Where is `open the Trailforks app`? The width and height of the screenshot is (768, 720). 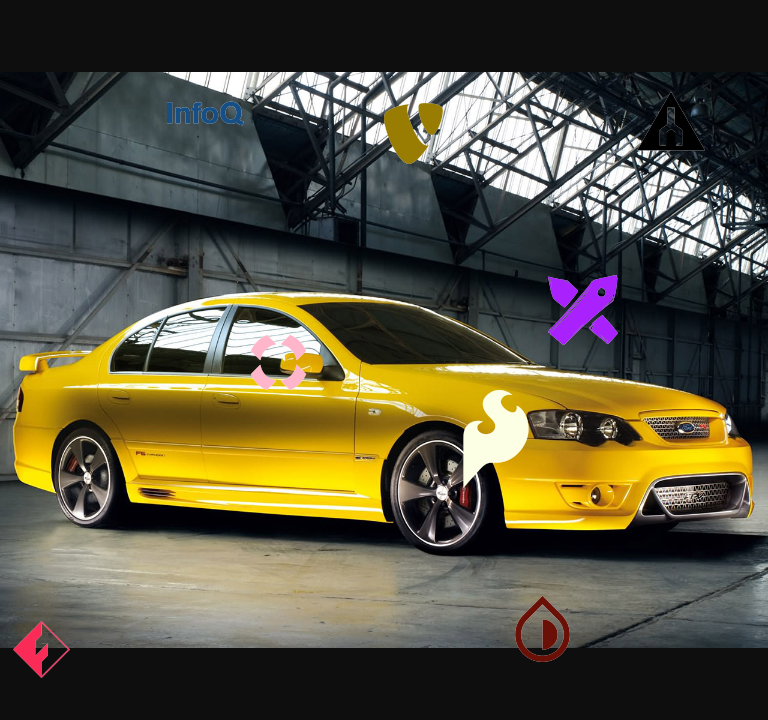 open the Trailforks app is located at coordinates (671, 121).